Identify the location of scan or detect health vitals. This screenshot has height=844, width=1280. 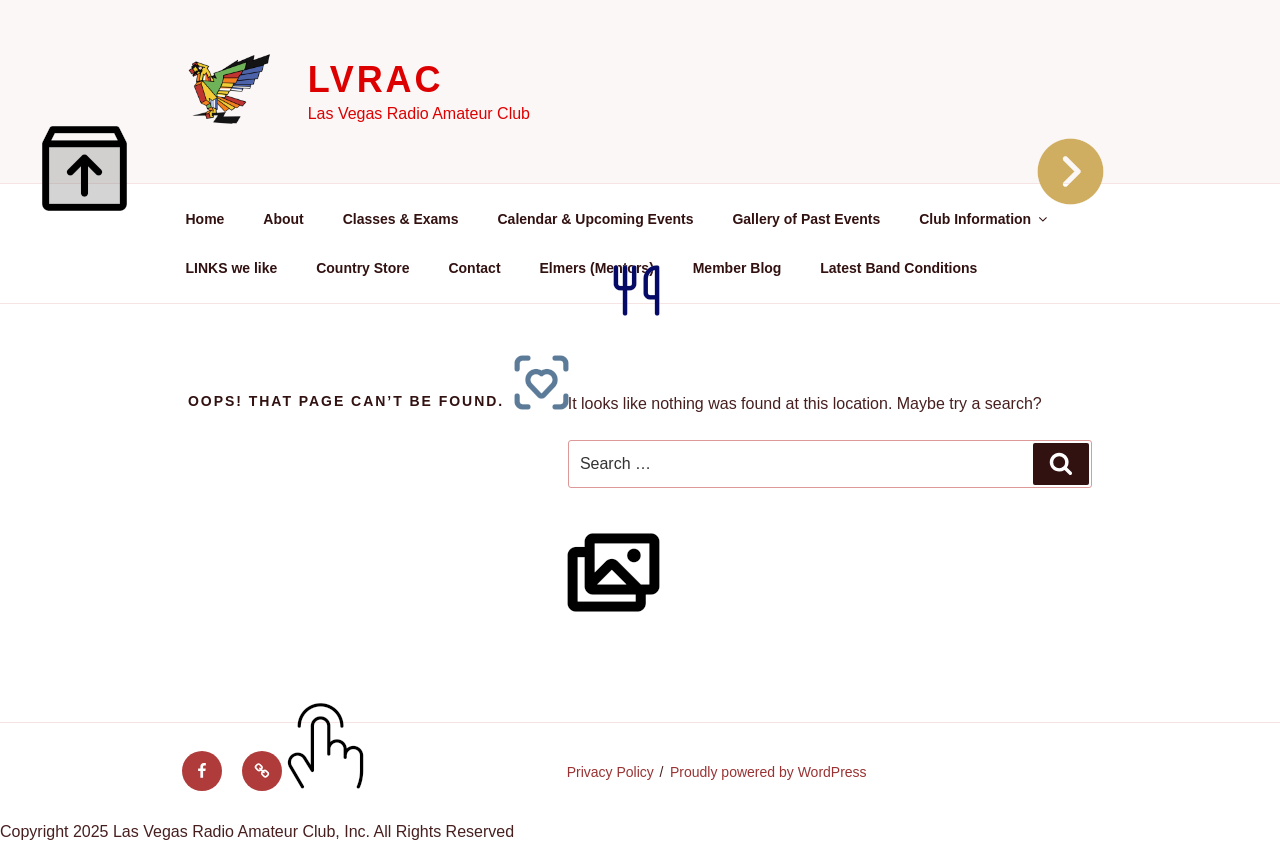
(541, 382).